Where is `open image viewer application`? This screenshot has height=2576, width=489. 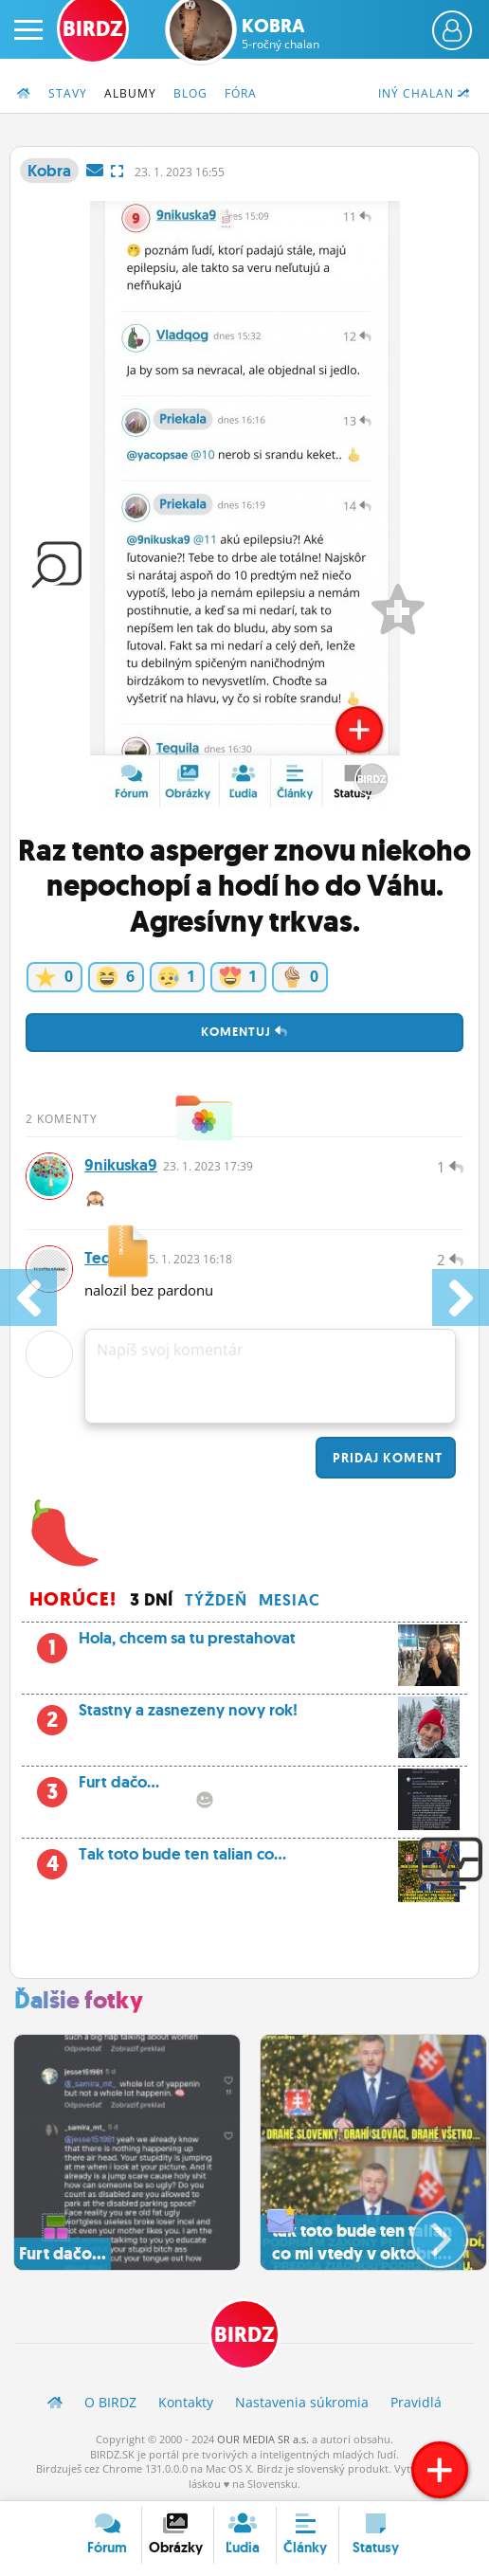
open image viewer application is located at coordinates (56, 563).